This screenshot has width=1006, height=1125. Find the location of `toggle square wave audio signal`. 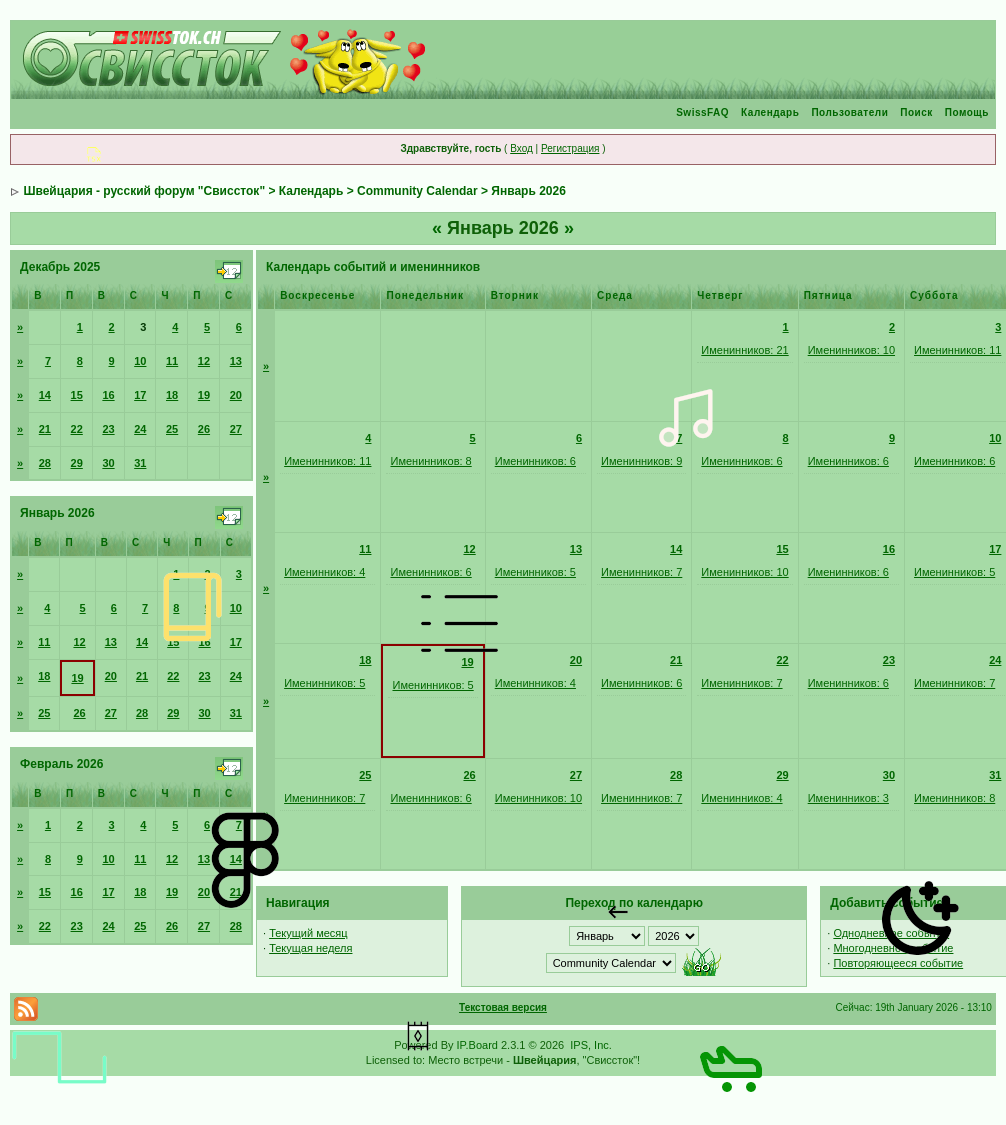

toggle square wave audio signal is located at coordinates (59, 1057).